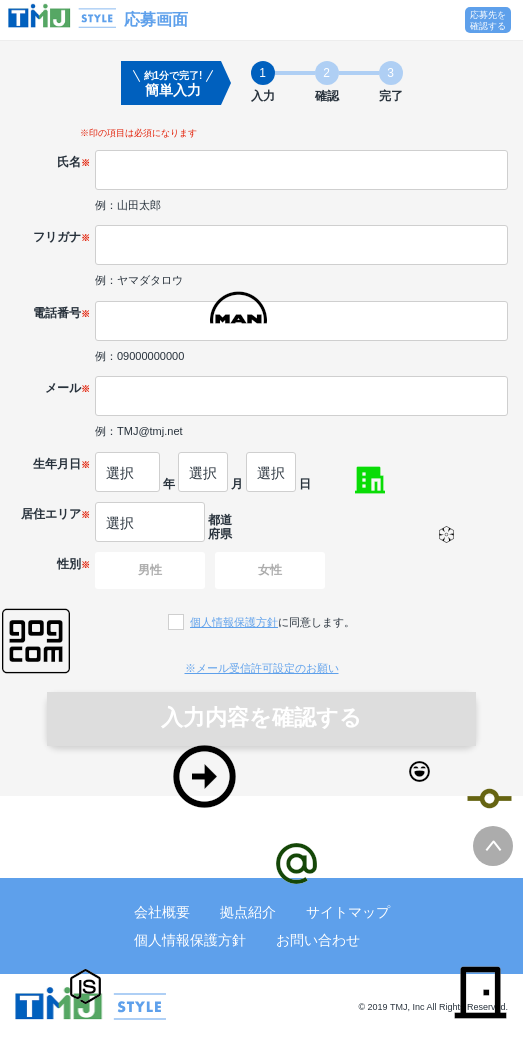 The width and height of the screenshot is (523, 1041). What do you see at coordinates (489, 798) in the screenshot?
I see `view commit history in version control` at bounding box center [489, 798].